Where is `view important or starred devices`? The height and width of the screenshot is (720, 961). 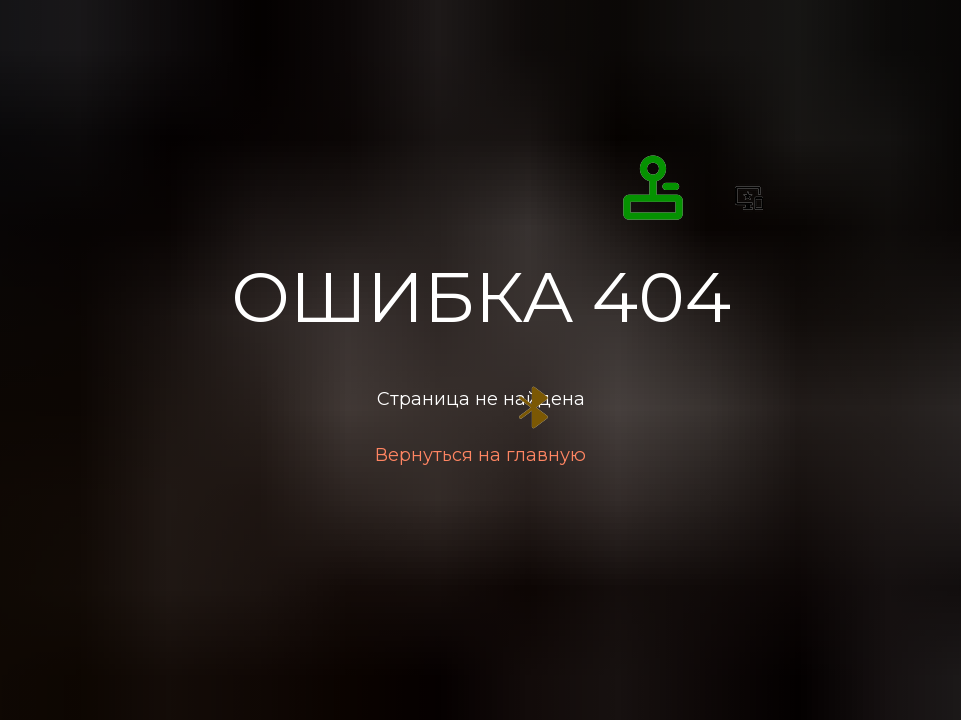 view important or starred devices is located at coordinates (749, 198).